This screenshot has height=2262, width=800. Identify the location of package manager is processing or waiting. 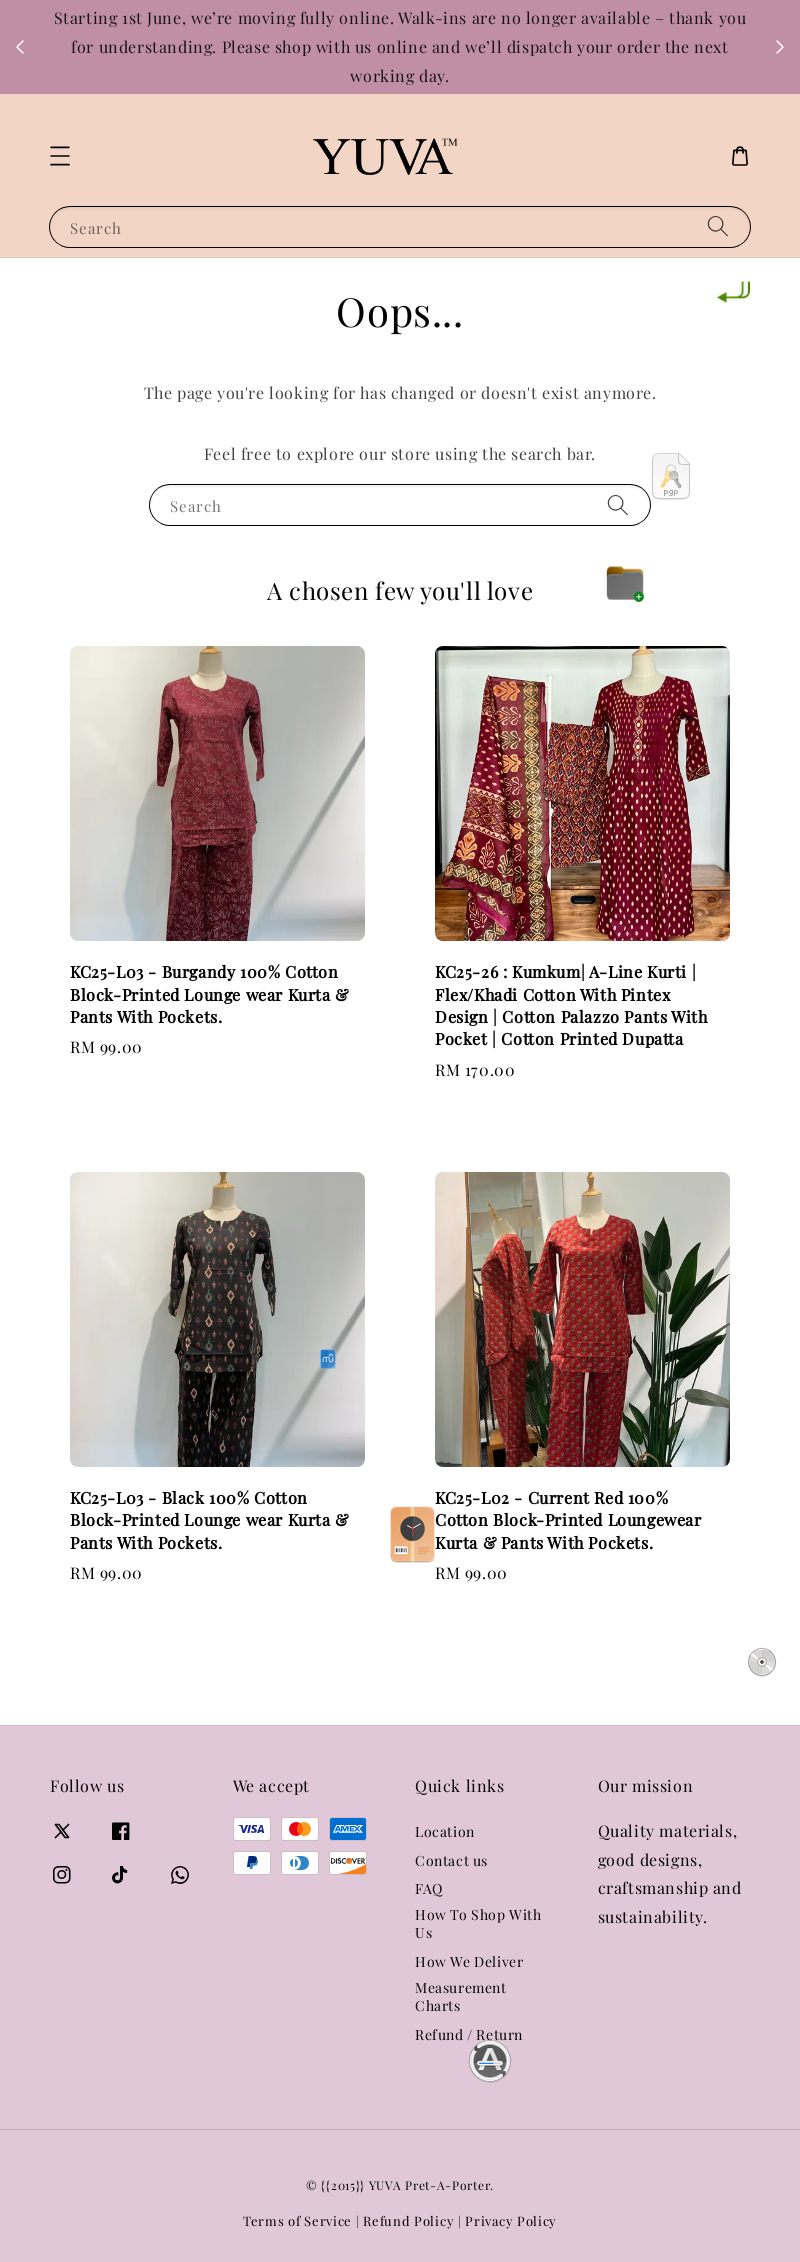
(412, 1534).